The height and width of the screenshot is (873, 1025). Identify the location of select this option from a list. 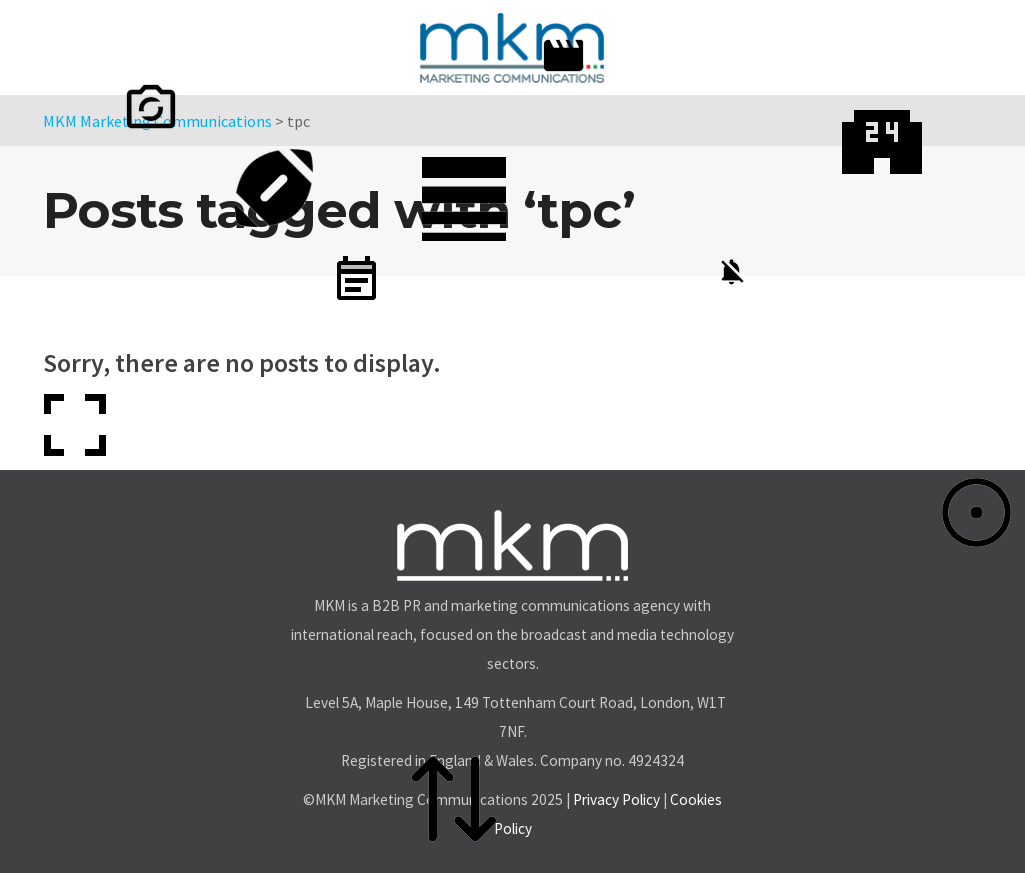
(976, 512).